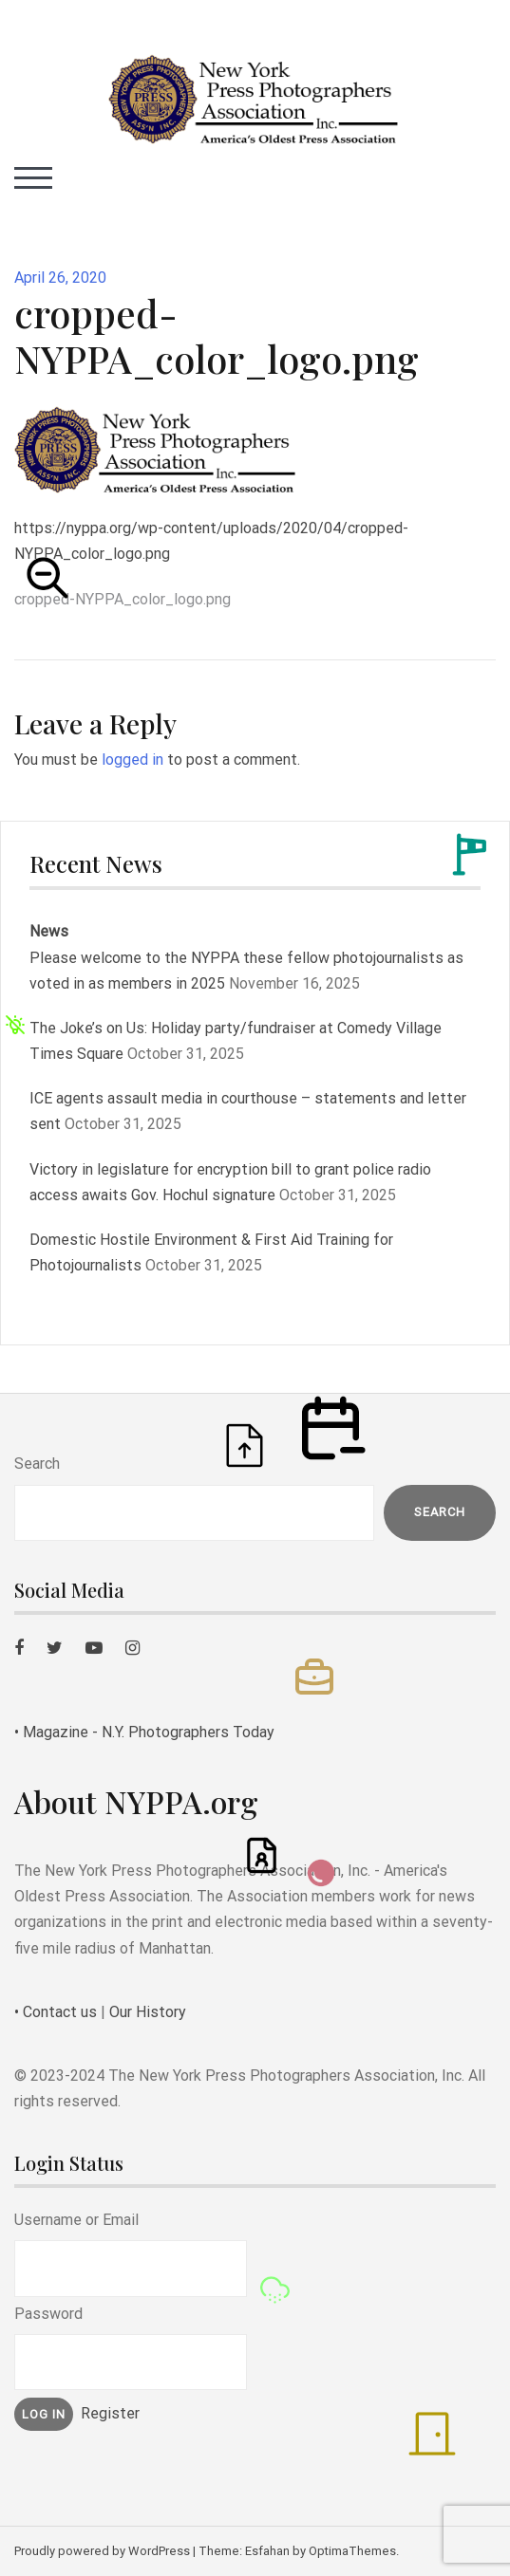  I want to click on access work or business-related content, so click(314, 1677).